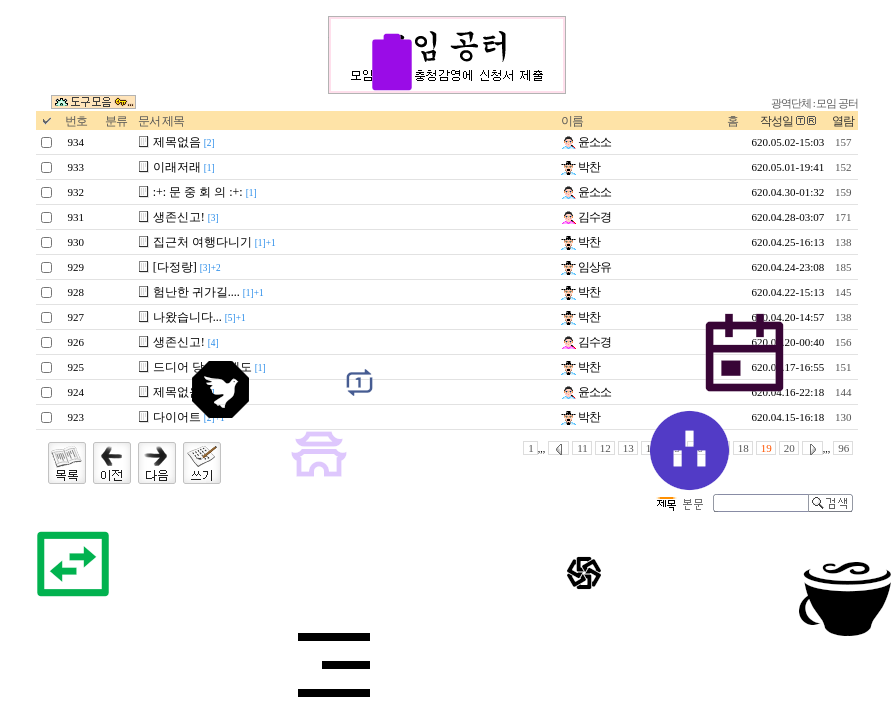 This screenshot has height=720, width=894. I want to click on indicates low battery level, so click(392, 62).